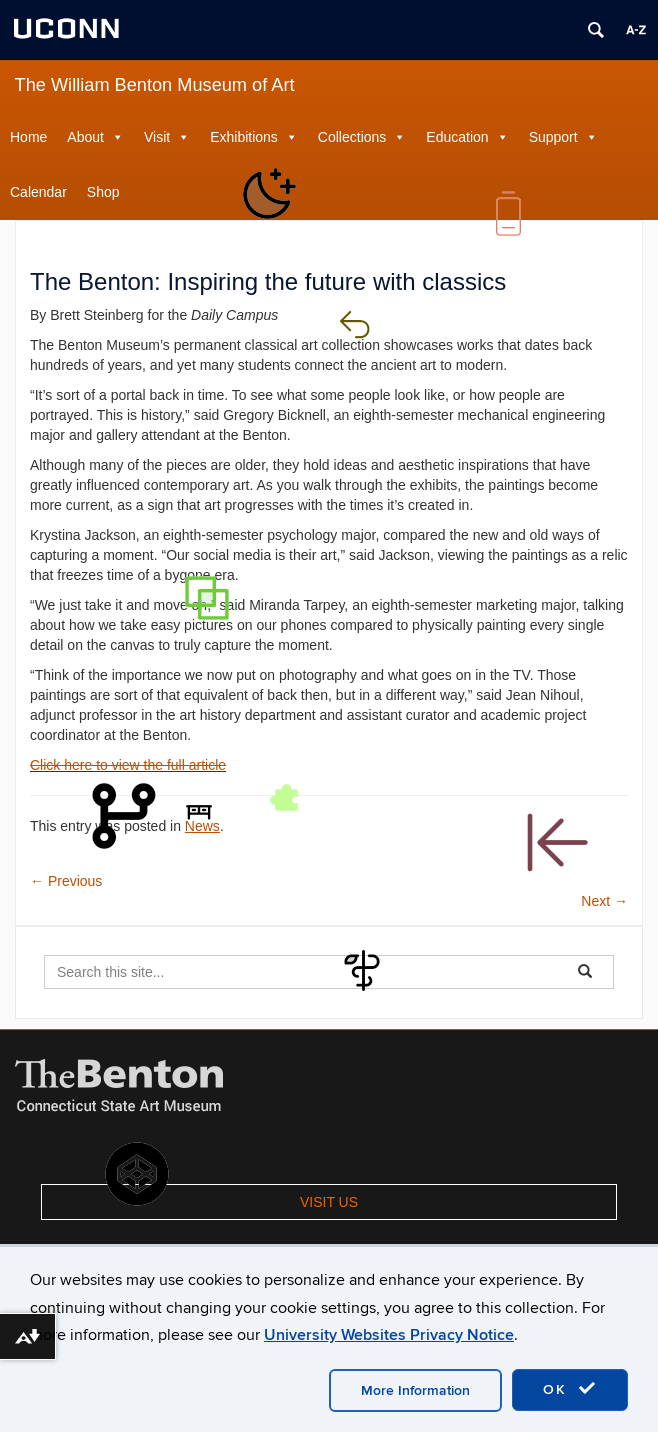 This screenshot has height=1432, width=658. Describe the element at coordinates (267, 194) in the screenshot. I see `toggle dark mode or night theme` at that location.